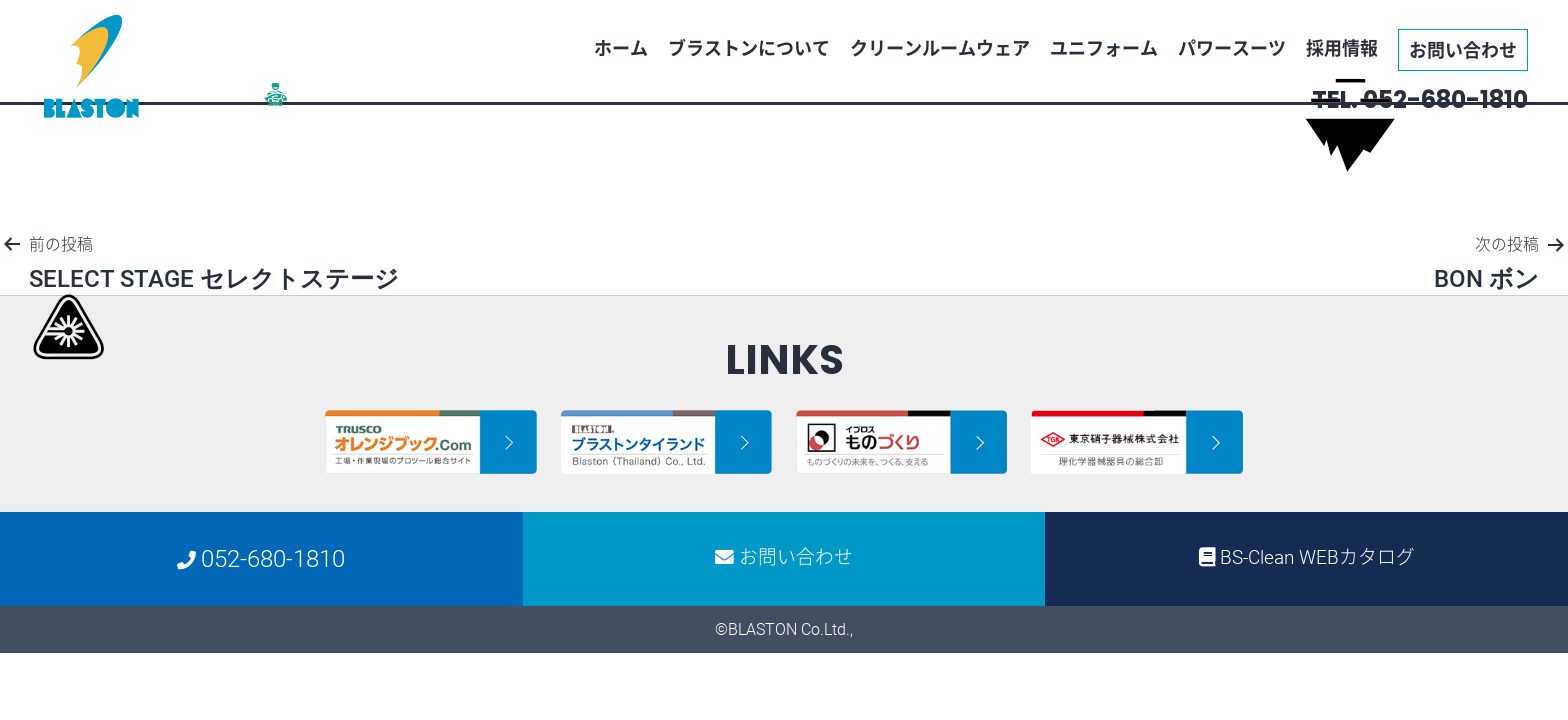 The width and height of the screenshot is (1568, 720). What do you see at coordinates (1350, 122) in the screenshot?
I see `access platformer game level` at bounding box center [1350, 122].